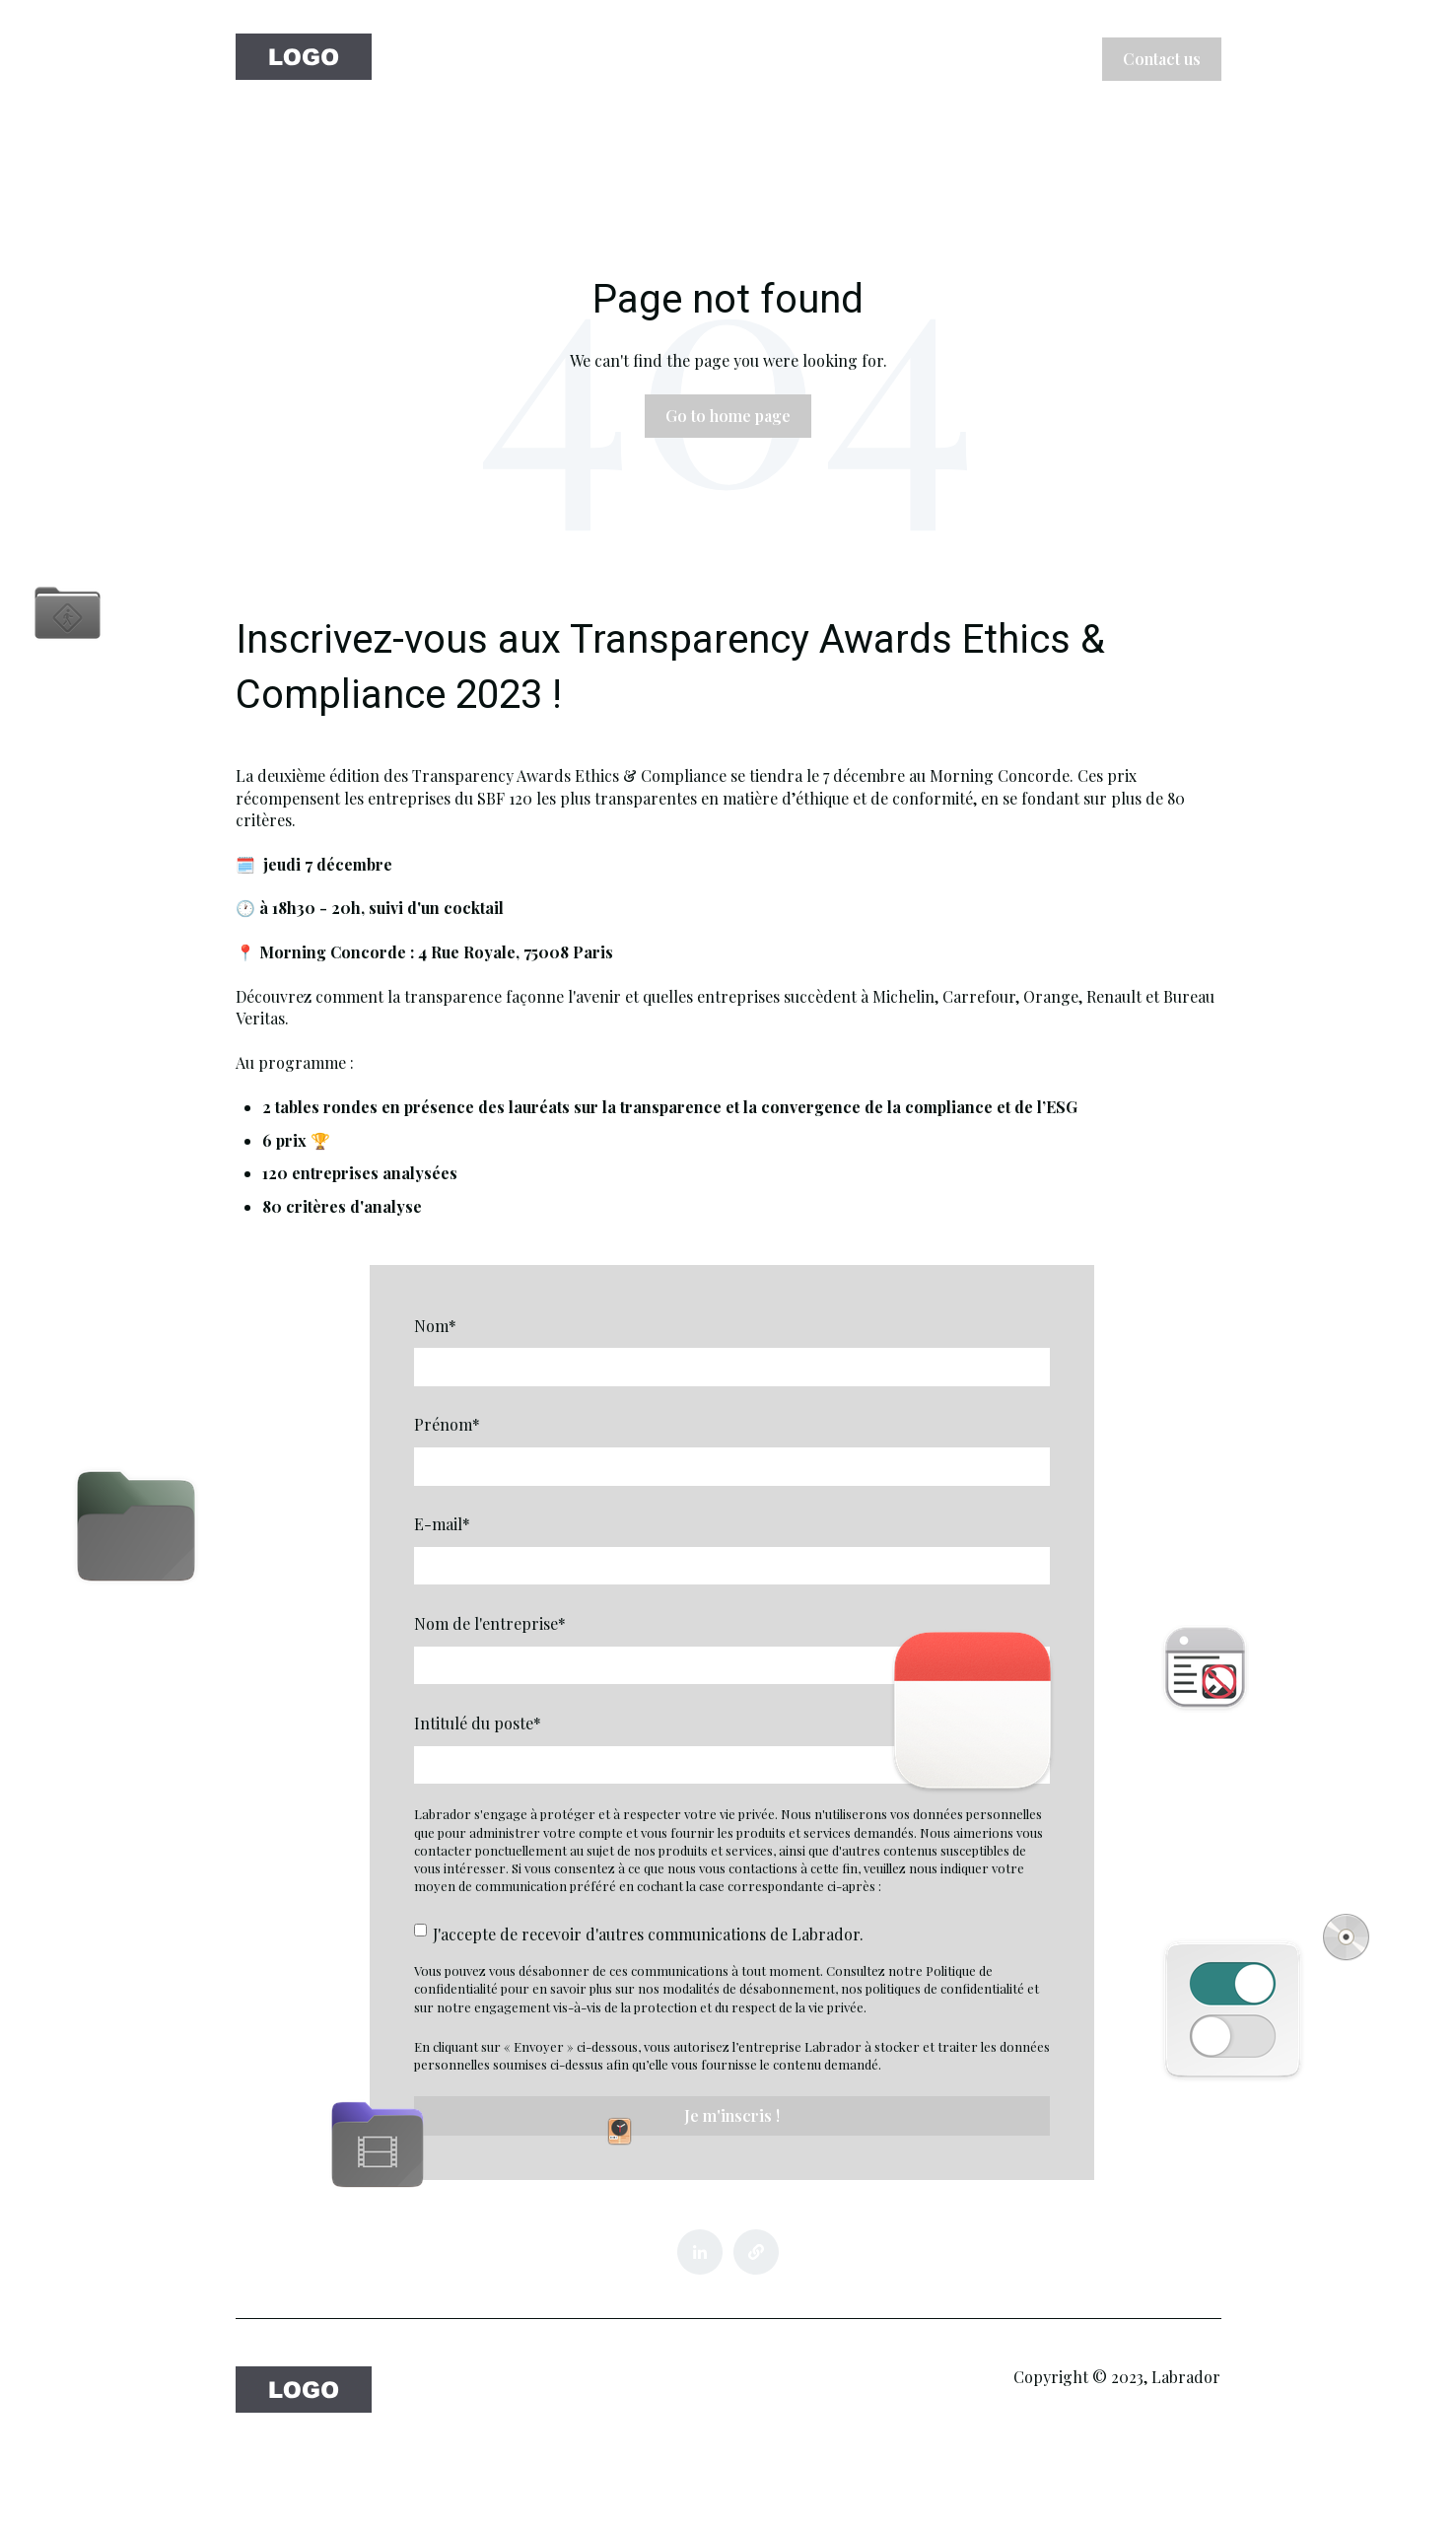 The width and height of the screenshot is (1456, 2532). I want to click on access public or shared folder, so click(67, 612).